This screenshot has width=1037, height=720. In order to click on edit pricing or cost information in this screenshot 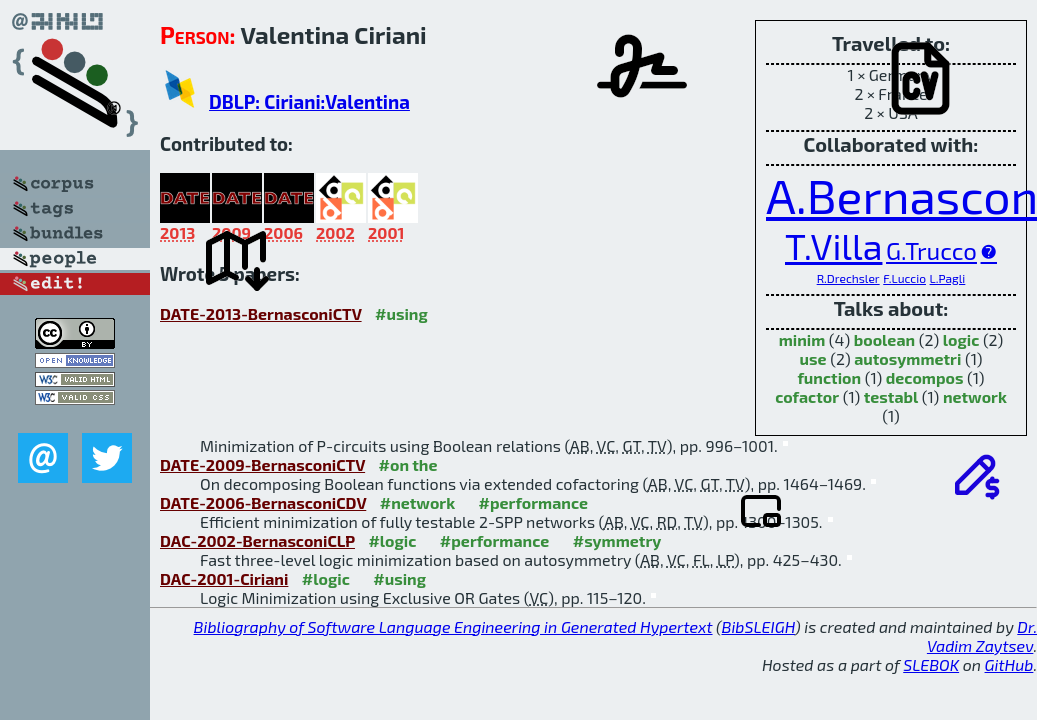, I will do `click(976, 474)`.